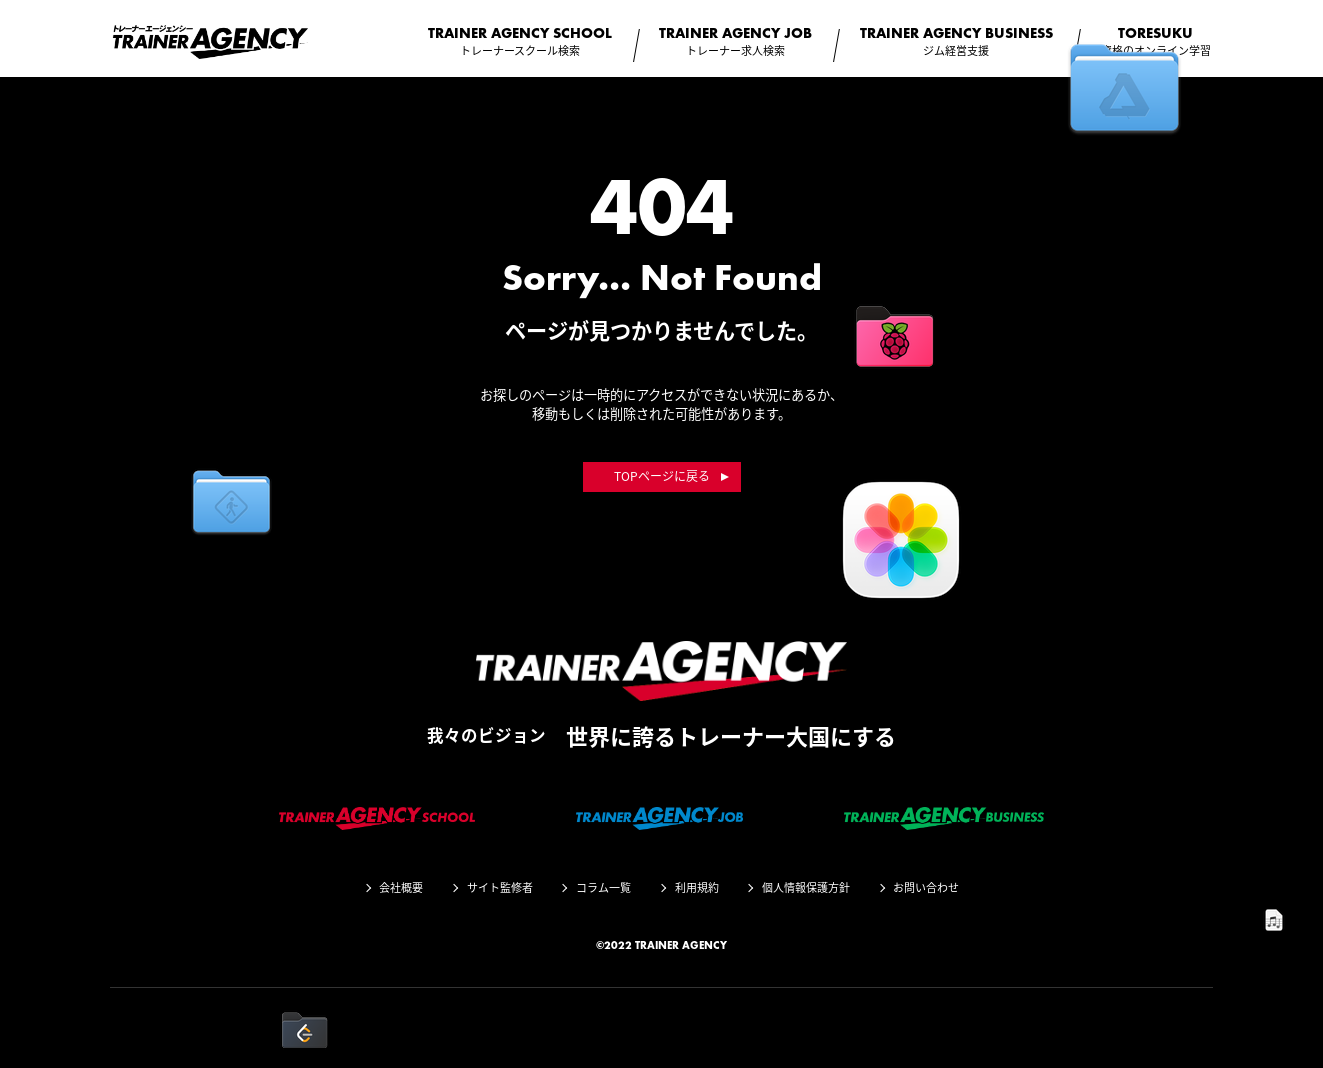  Describe the element at coordinates (231, 501) in the screenshot. I see `access the public folder for shared files` at that location.